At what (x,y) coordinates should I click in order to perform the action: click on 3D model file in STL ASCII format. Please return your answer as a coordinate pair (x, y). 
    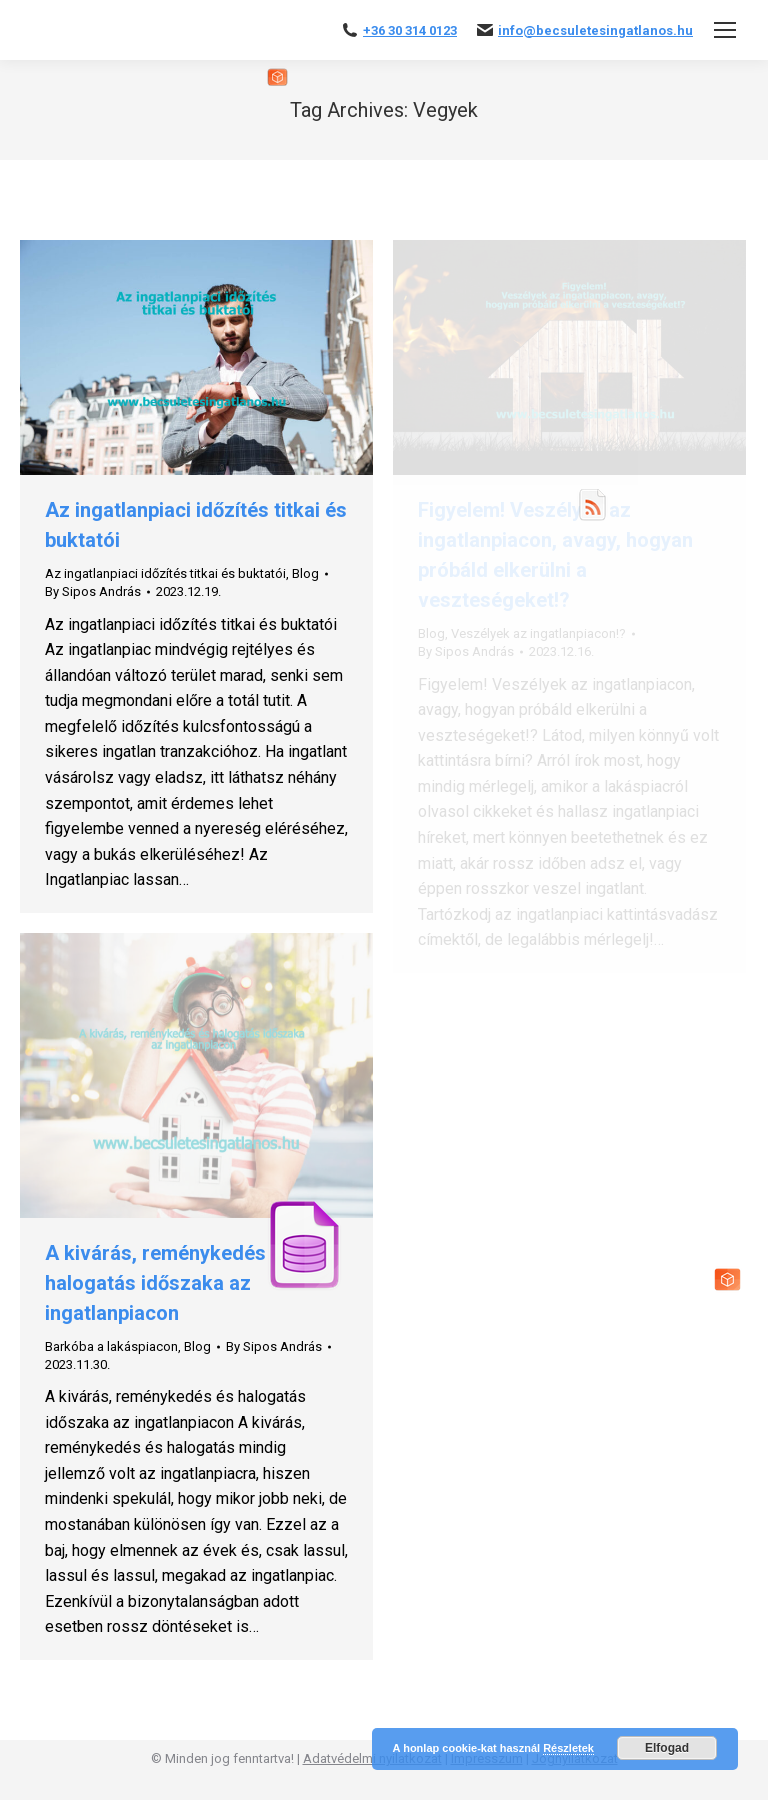
    Looking at the image, I should click on (727, 1278).